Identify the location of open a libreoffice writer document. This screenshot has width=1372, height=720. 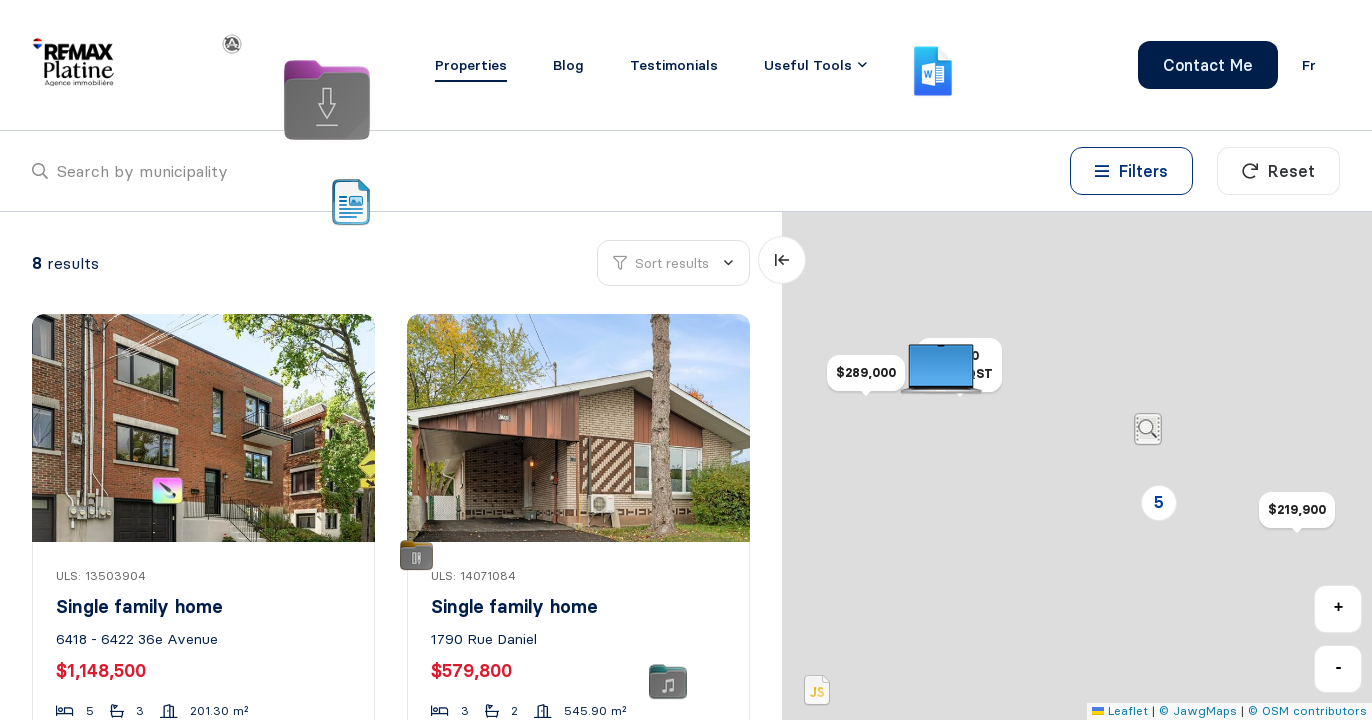
(351, 202).